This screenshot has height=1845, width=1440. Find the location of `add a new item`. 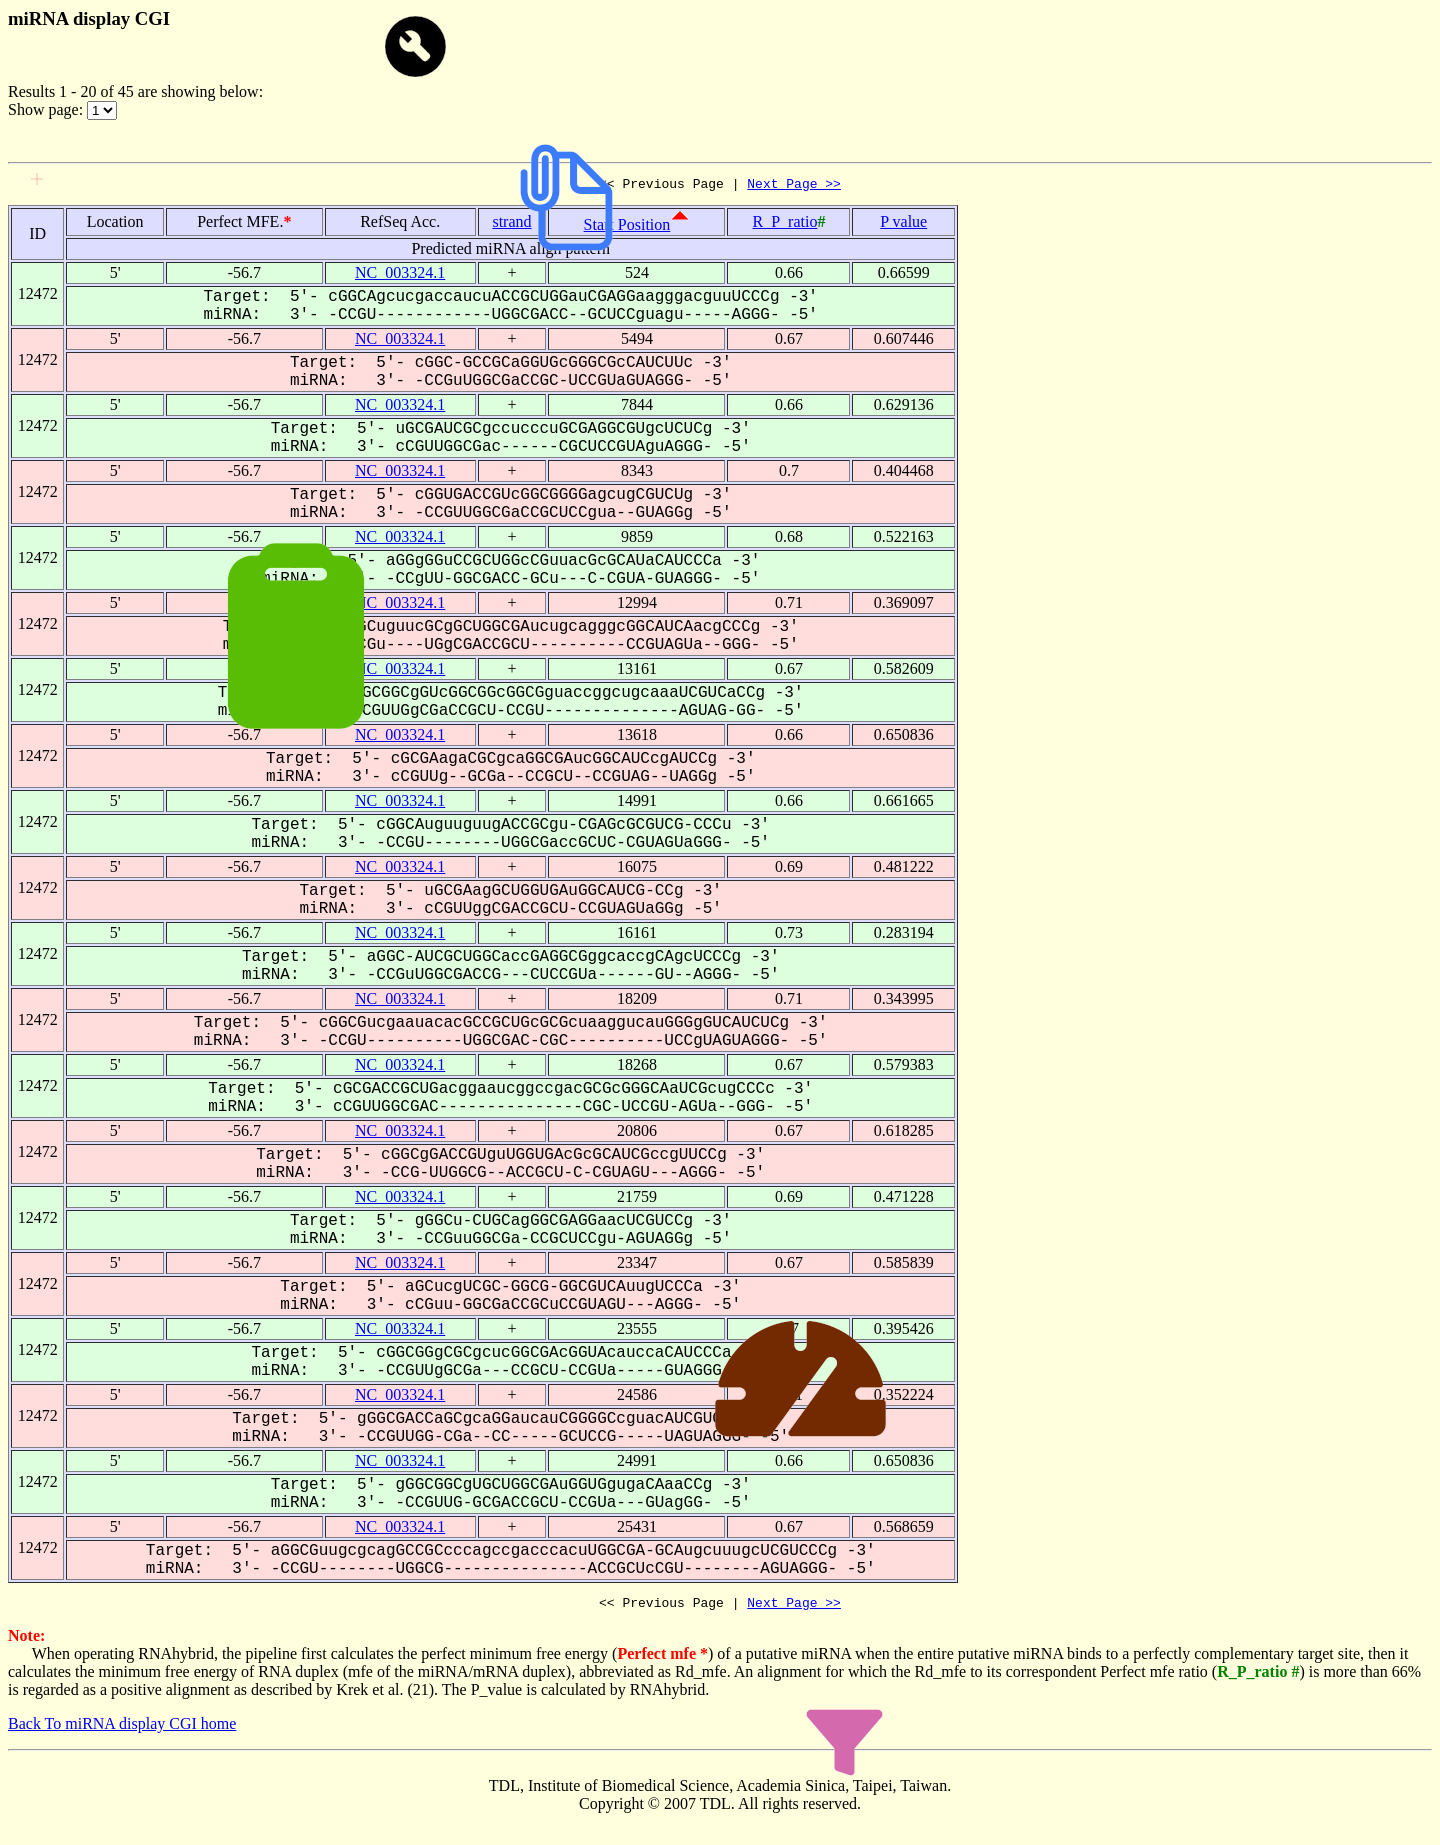

add a new item is located at coordinates (37, 179).